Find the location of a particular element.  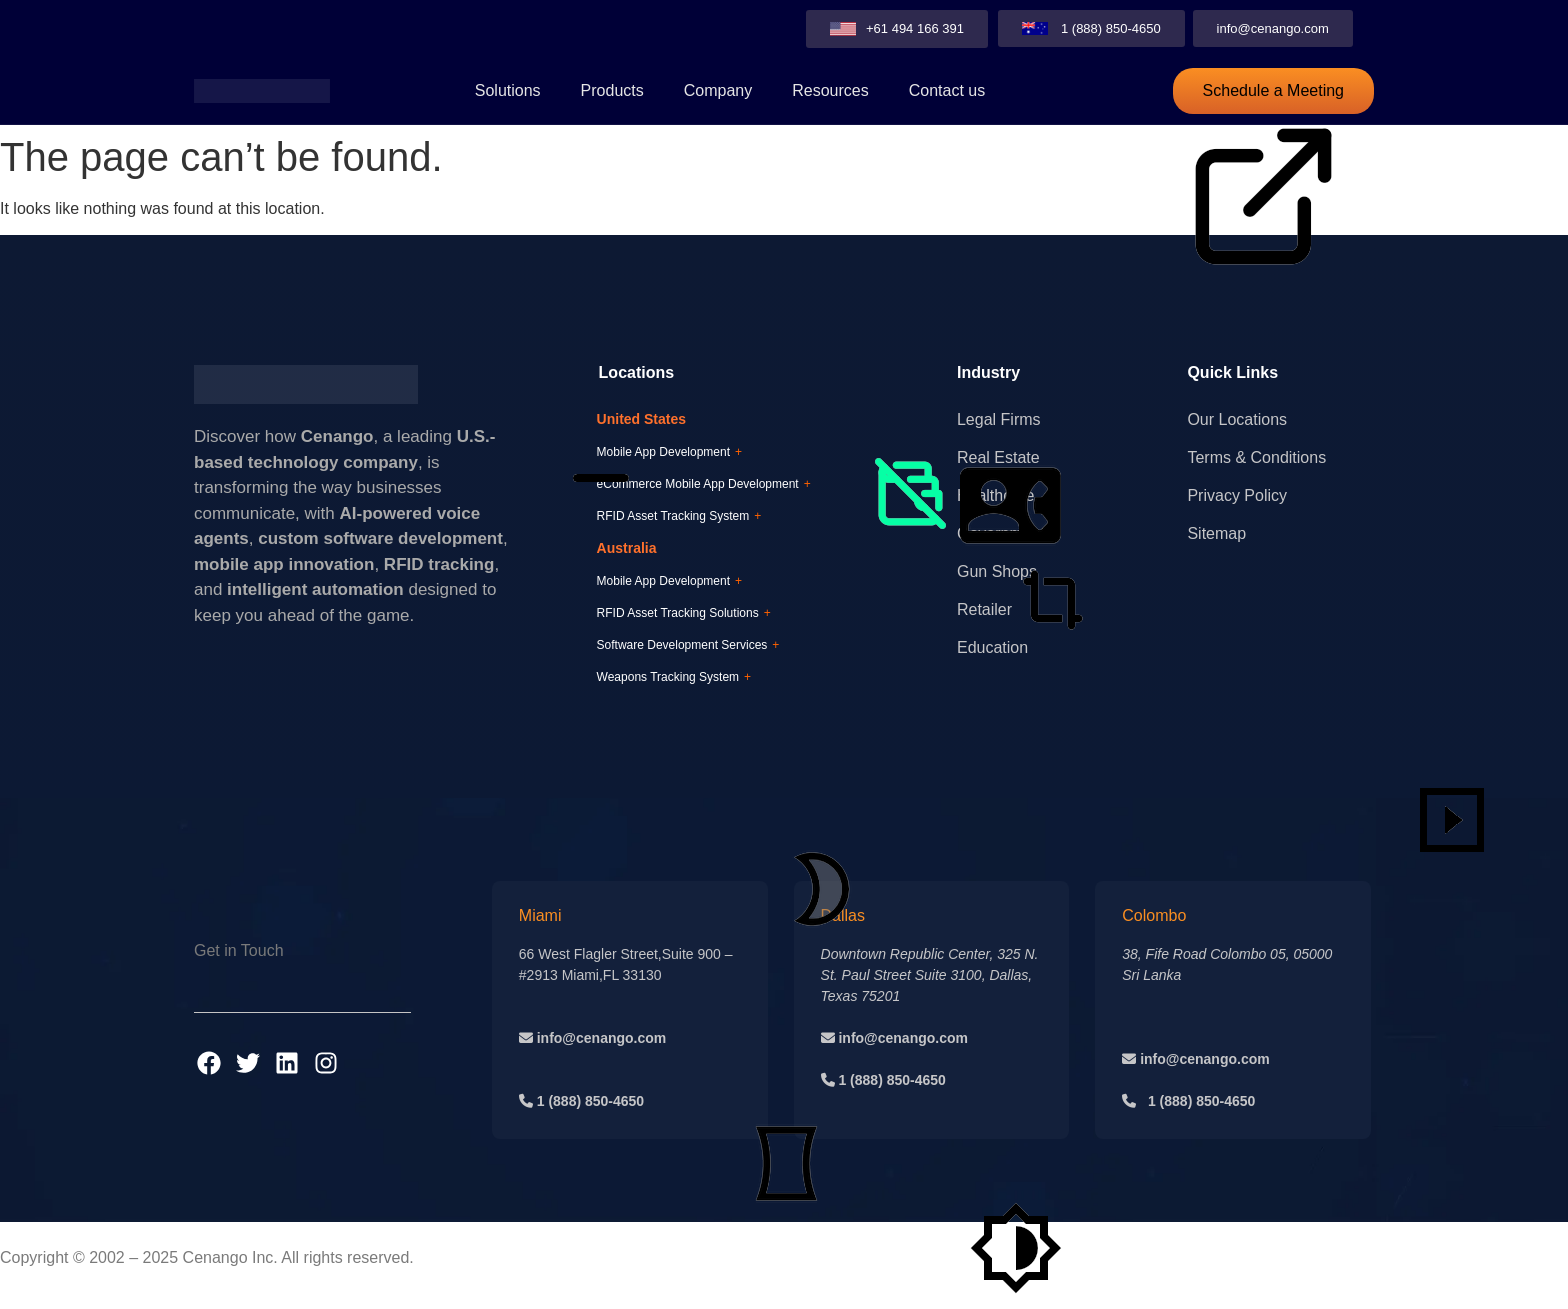

open link in a new tab or window is located at coordinates (1263, 196).